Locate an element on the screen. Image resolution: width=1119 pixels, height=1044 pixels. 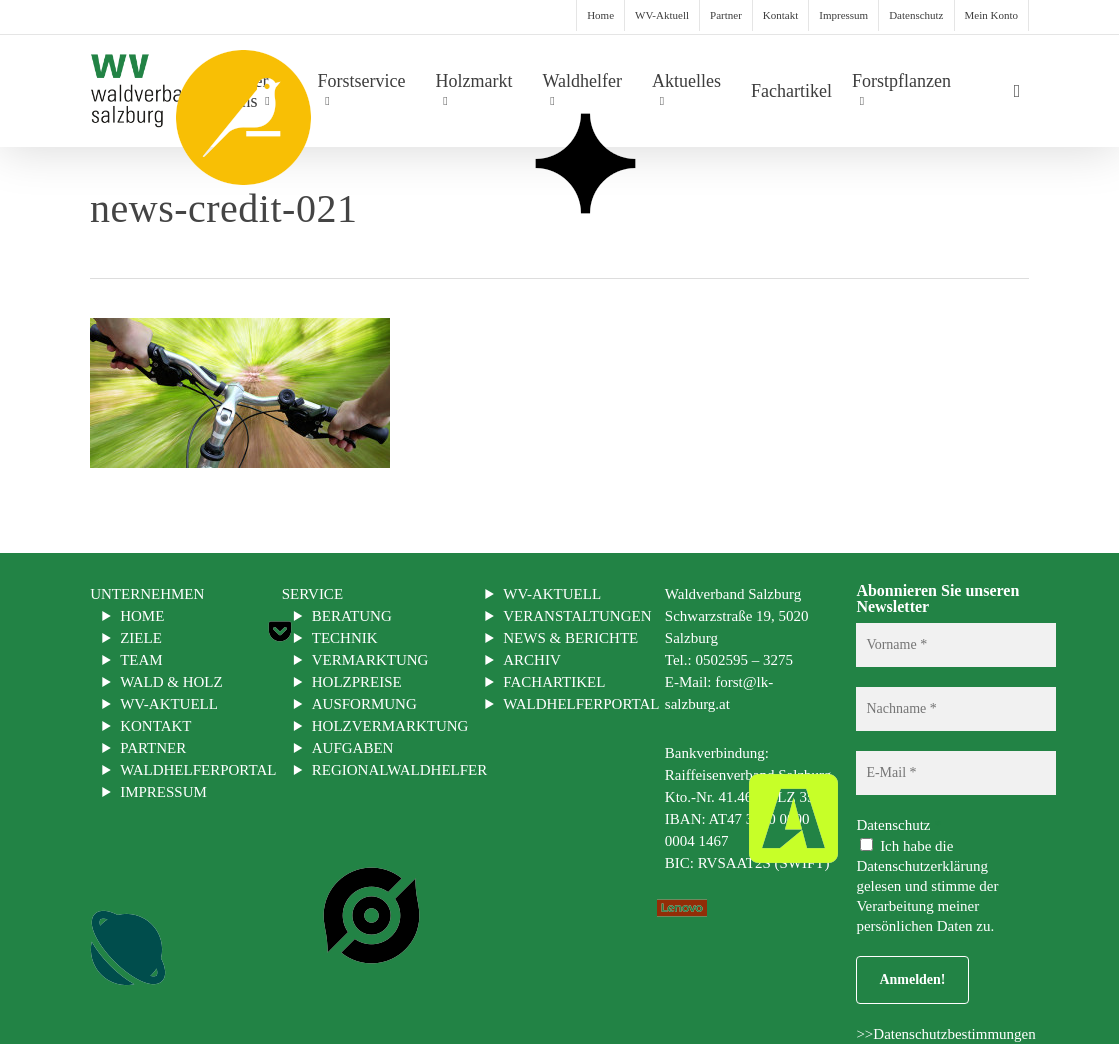
indicates clear, sunny weather conditions is located at coordinates (585, 163).